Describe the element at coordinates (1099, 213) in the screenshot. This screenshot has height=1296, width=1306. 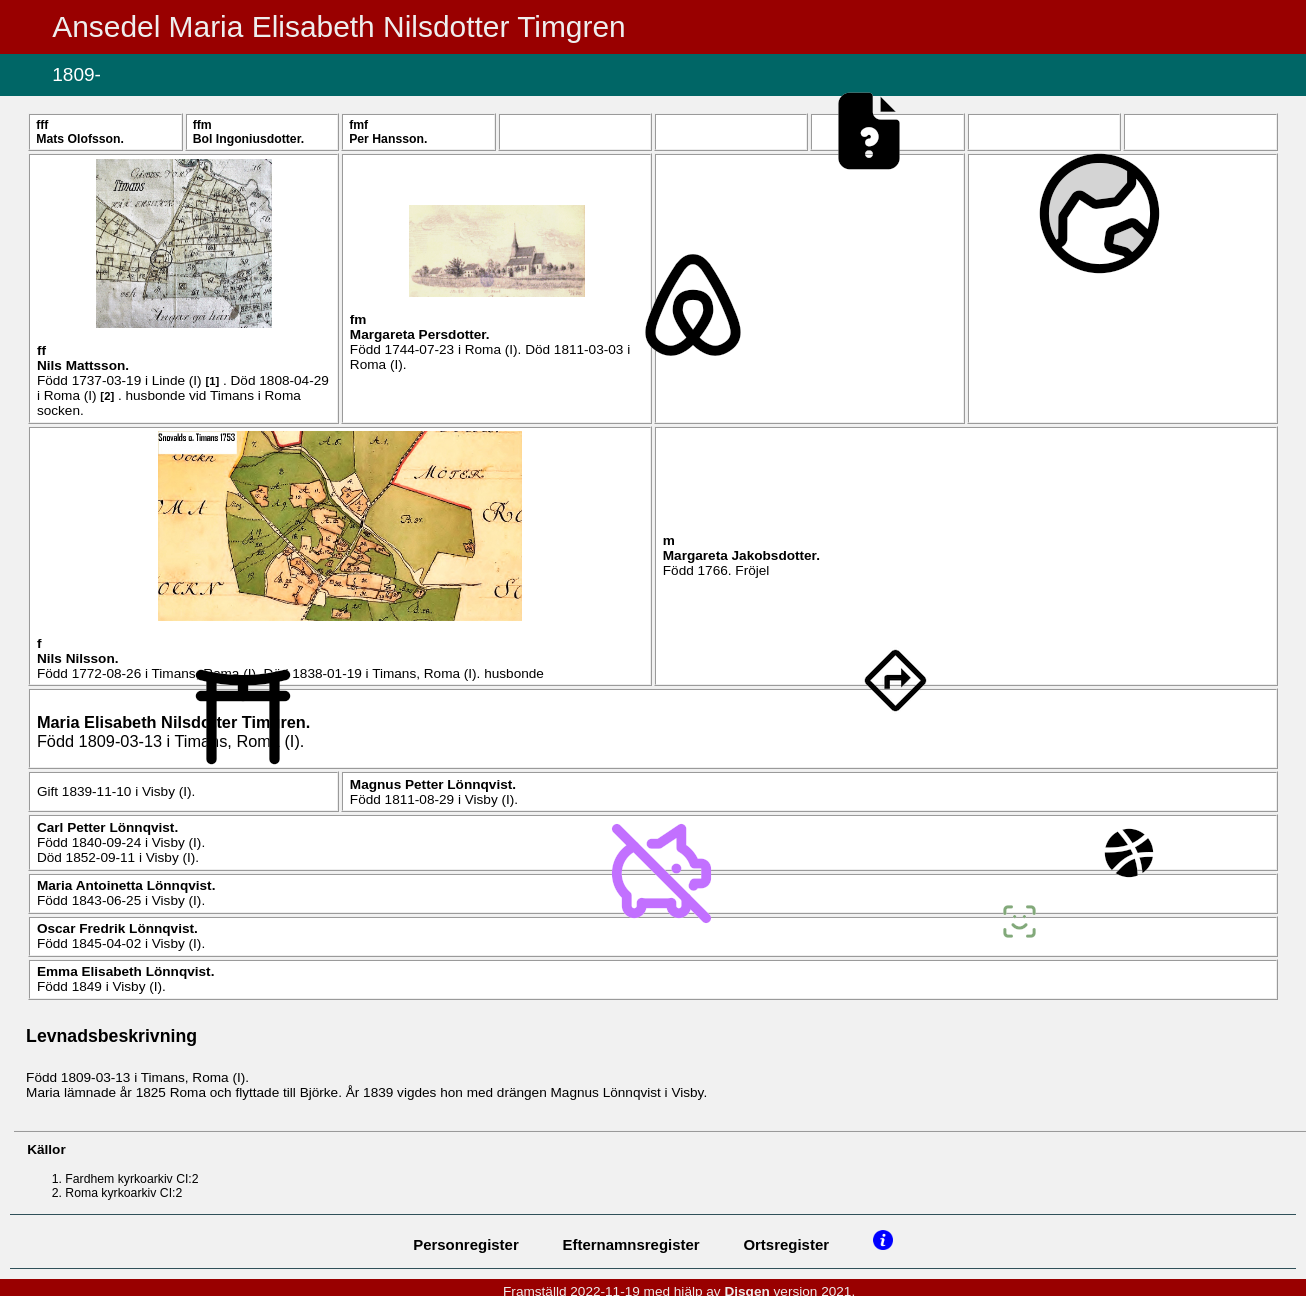
I see `switch to international or global settings` at that location.